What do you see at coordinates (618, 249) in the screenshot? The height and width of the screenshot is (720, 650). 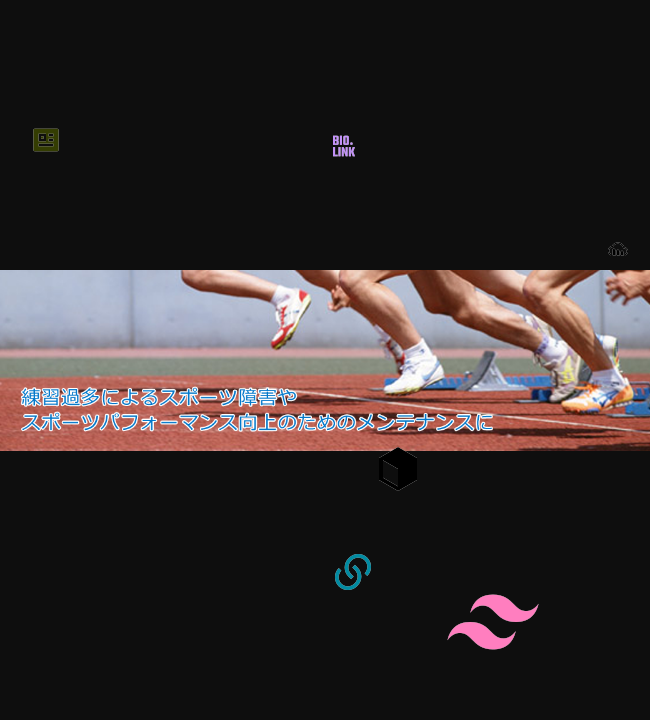 I see `cloudinary logo - cloud-based media management platform` at bounding box center [618, 249].